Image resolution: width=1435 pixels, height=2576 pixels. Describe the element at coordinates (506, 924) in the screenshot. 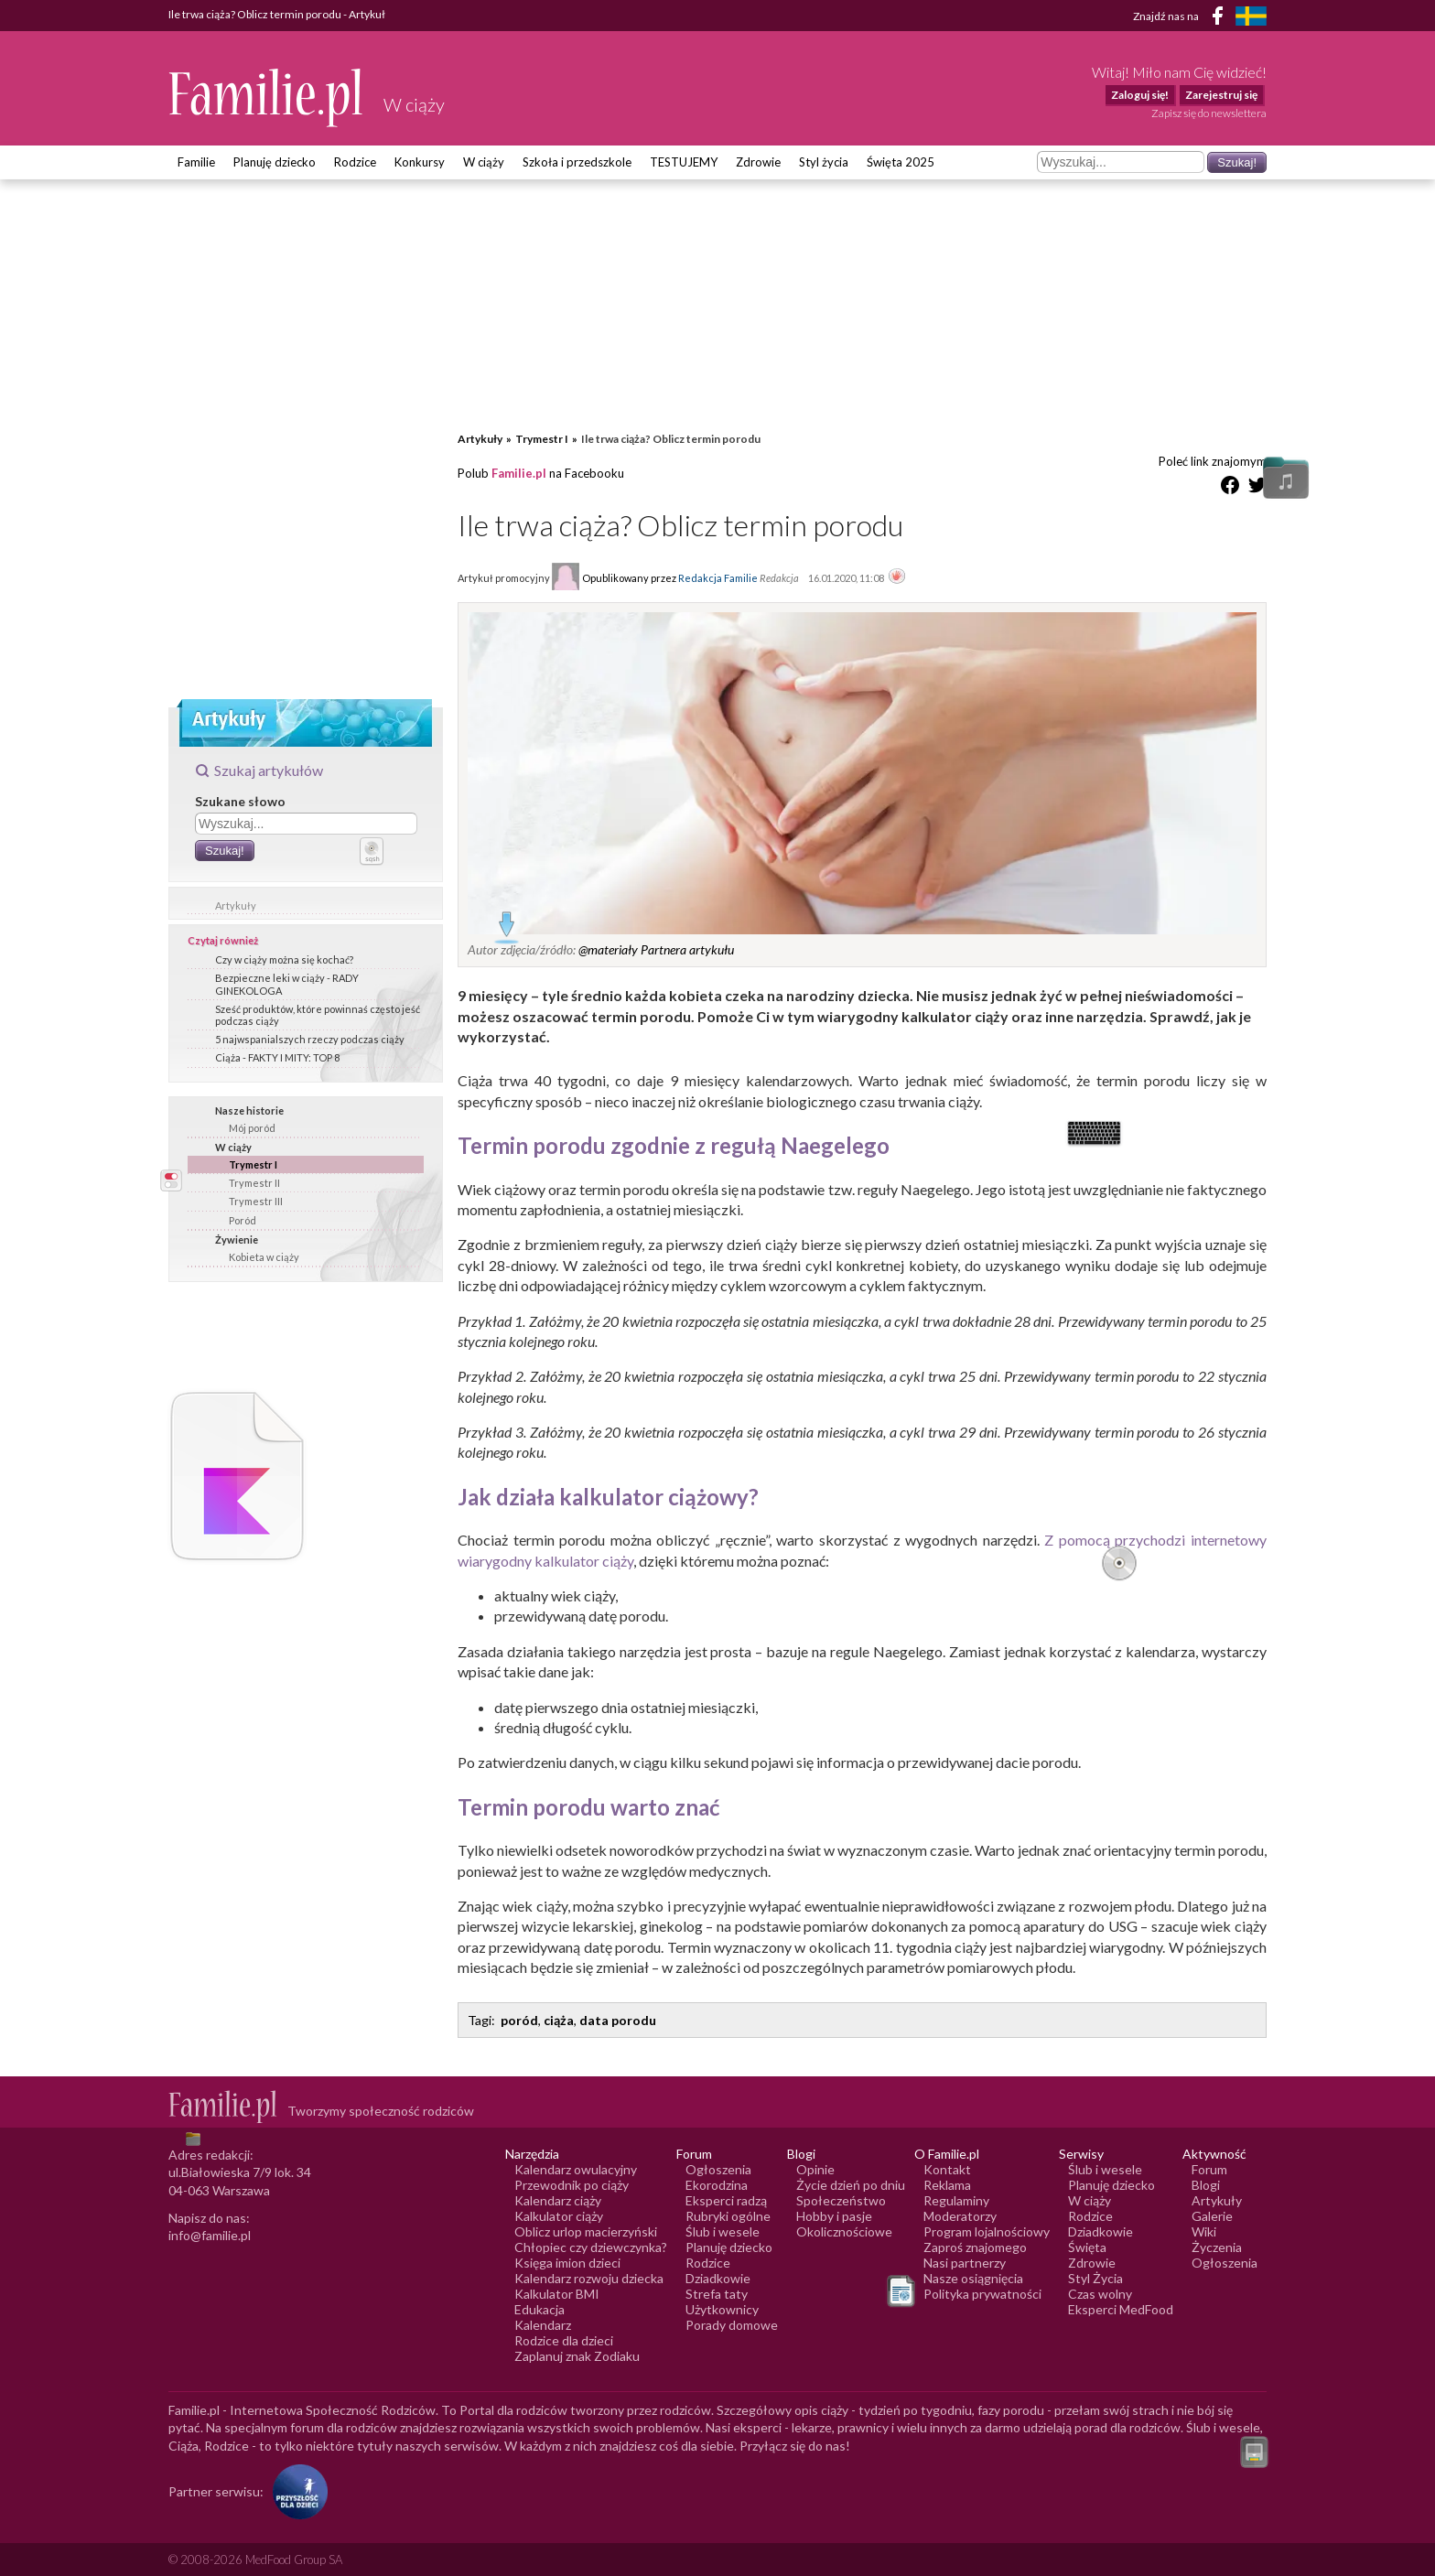

I see `save document to a new location or filename` at that location.